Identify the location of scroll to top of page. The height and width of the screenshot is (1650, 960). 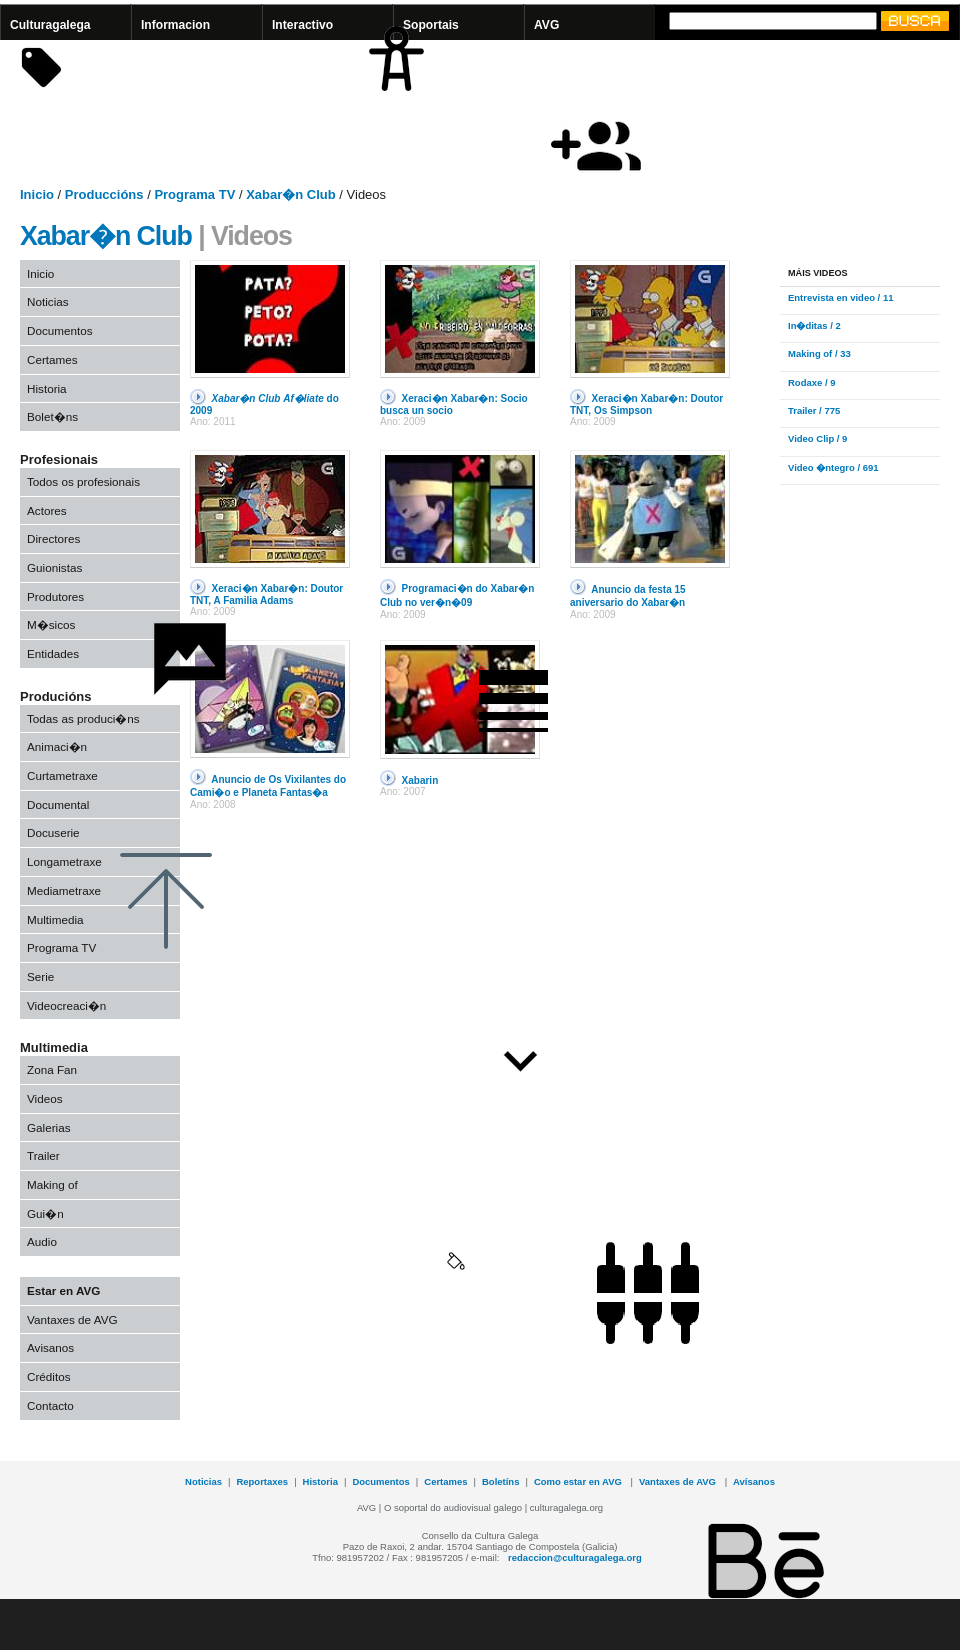
(166, 899).